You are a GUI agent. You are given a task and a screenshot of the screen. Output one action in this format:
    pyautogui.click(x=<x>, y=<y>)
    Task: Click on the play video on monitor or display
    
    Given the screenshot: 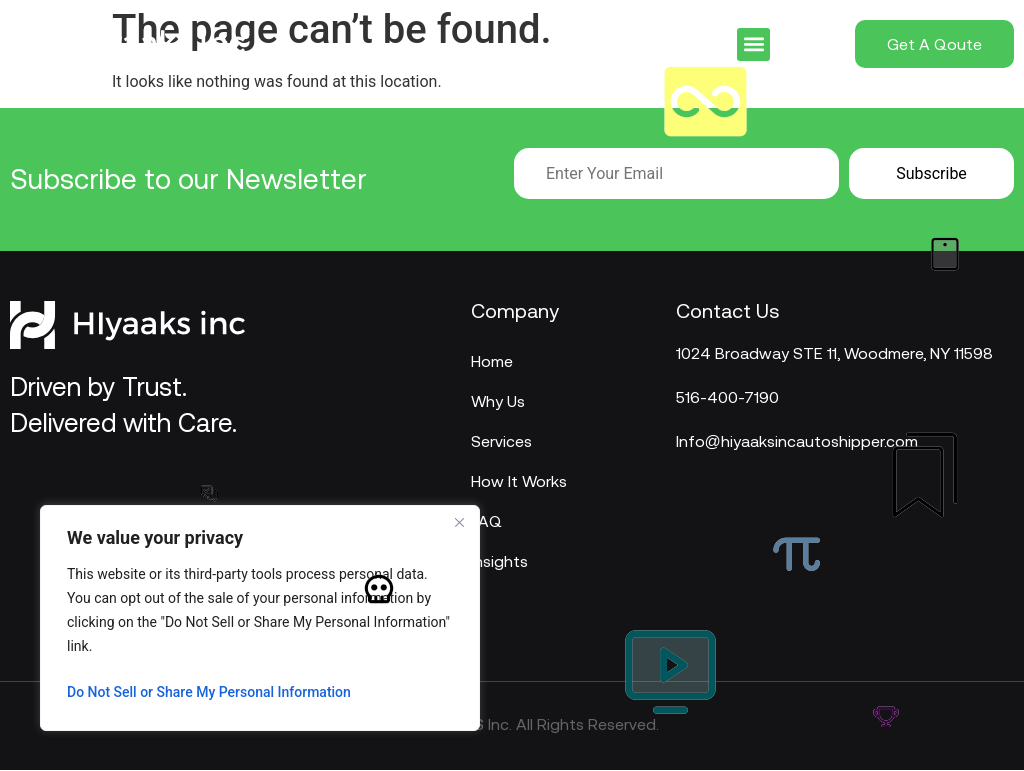 What is the action you would take?
    pyautogui.click(x=670, y=668)
    